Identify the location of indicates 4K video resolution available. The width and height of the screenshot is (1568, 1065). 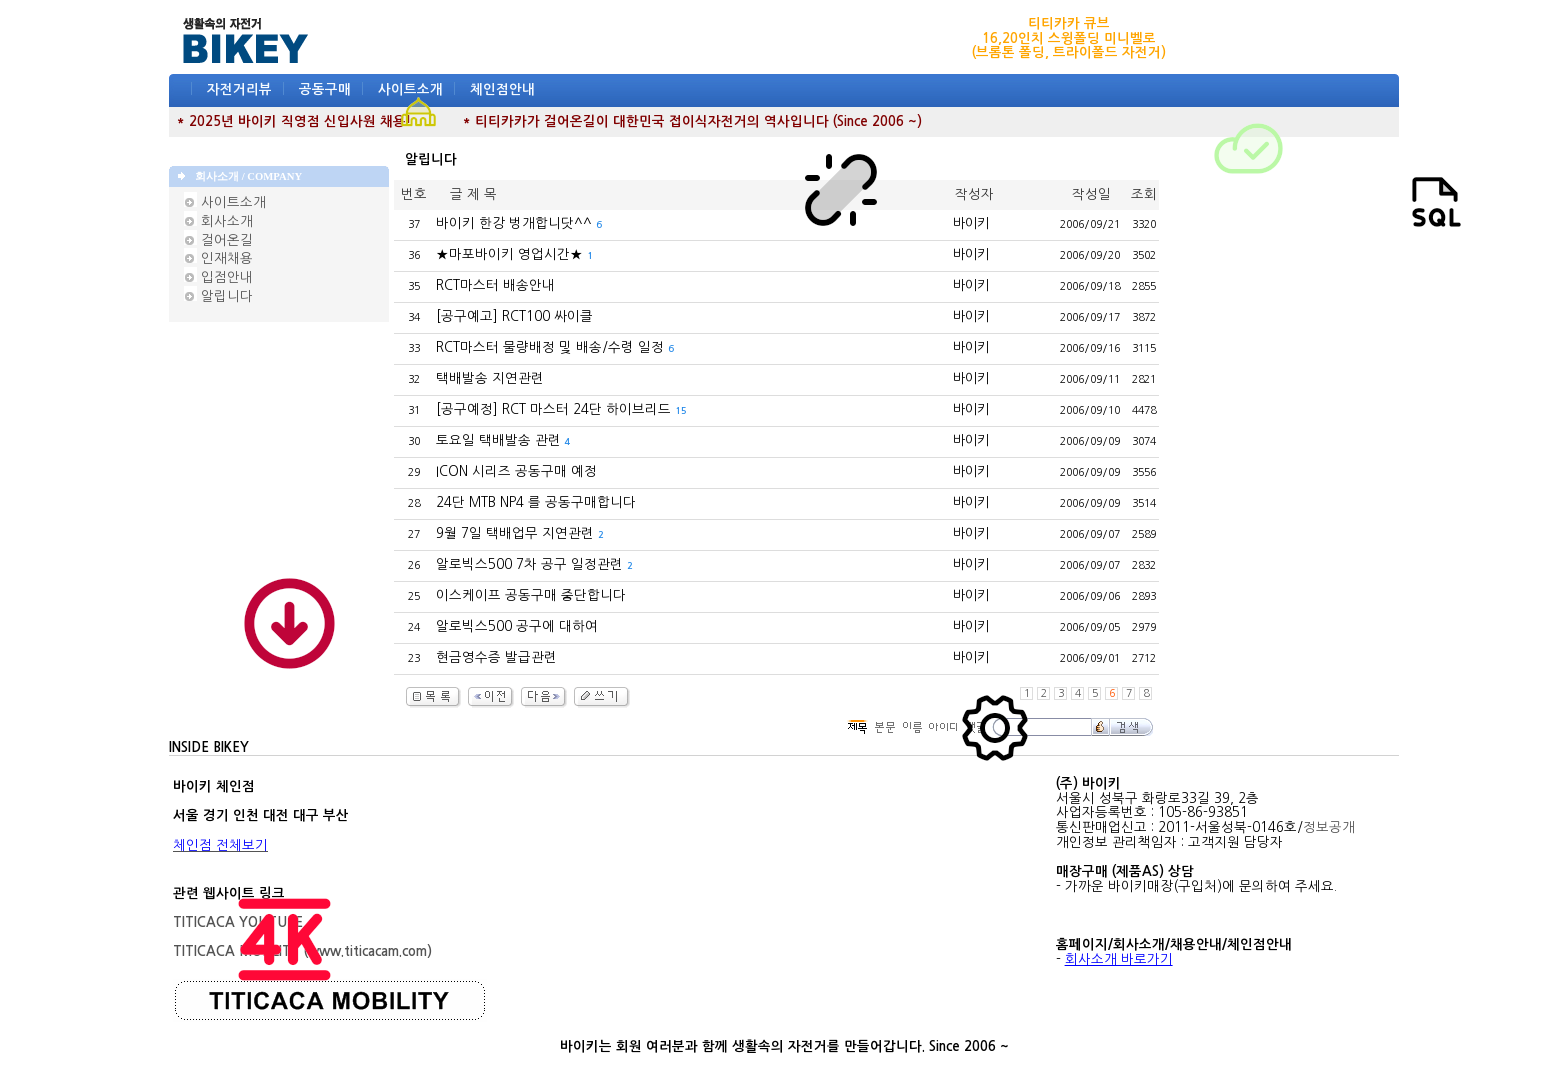
(284, 939).